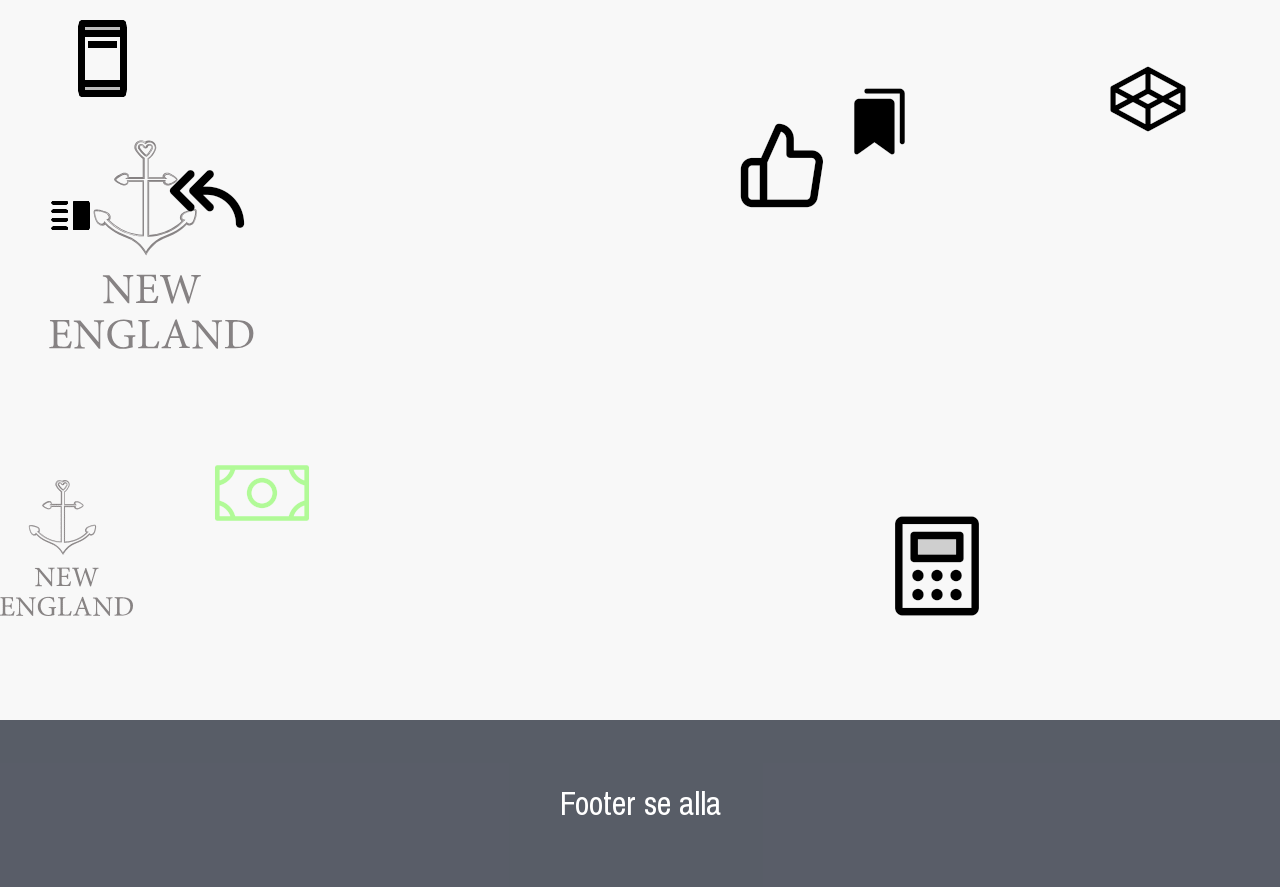  What do you see at coordinates (102, 58) in the screenshot?
I see `view mobile ad placements` at bounding box center [102, 58].